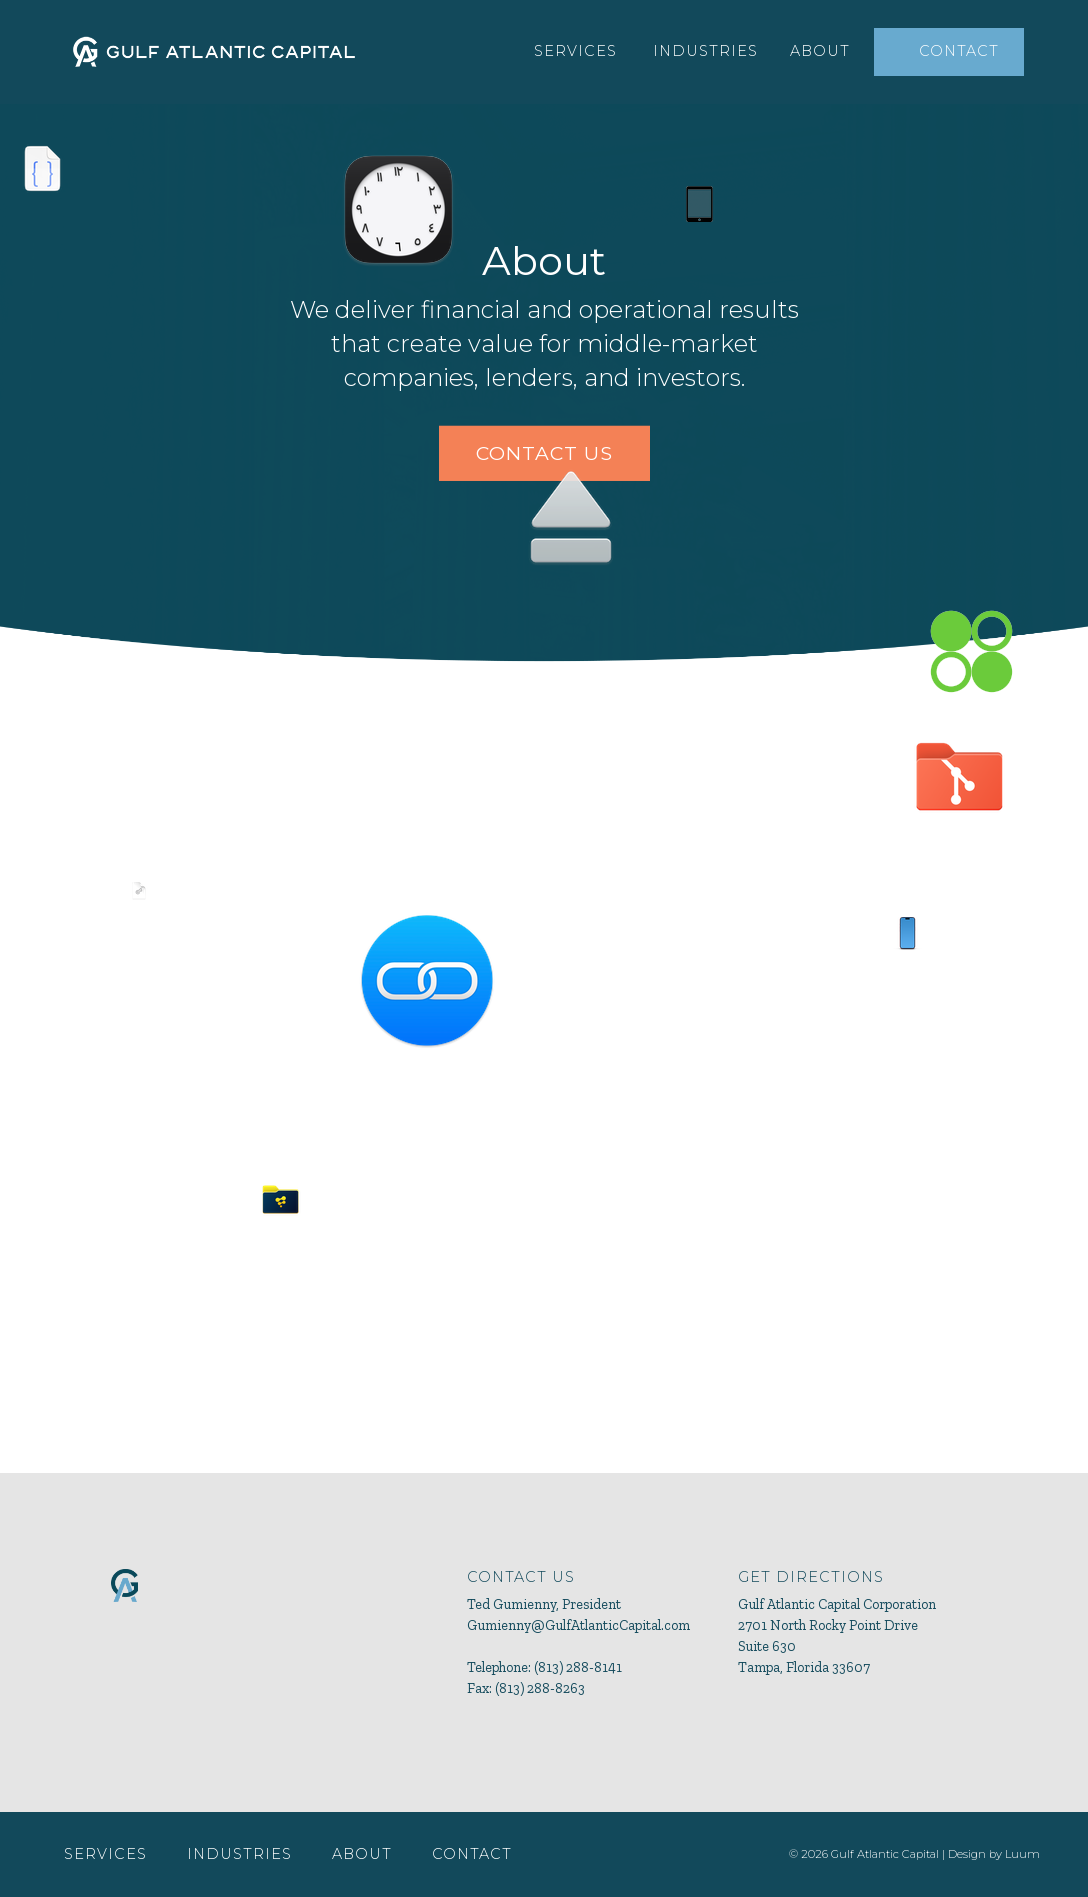 The height and width of the screenshot is (1897, 1088). I want to click on eject a disc or removable media, so click(571, 517).